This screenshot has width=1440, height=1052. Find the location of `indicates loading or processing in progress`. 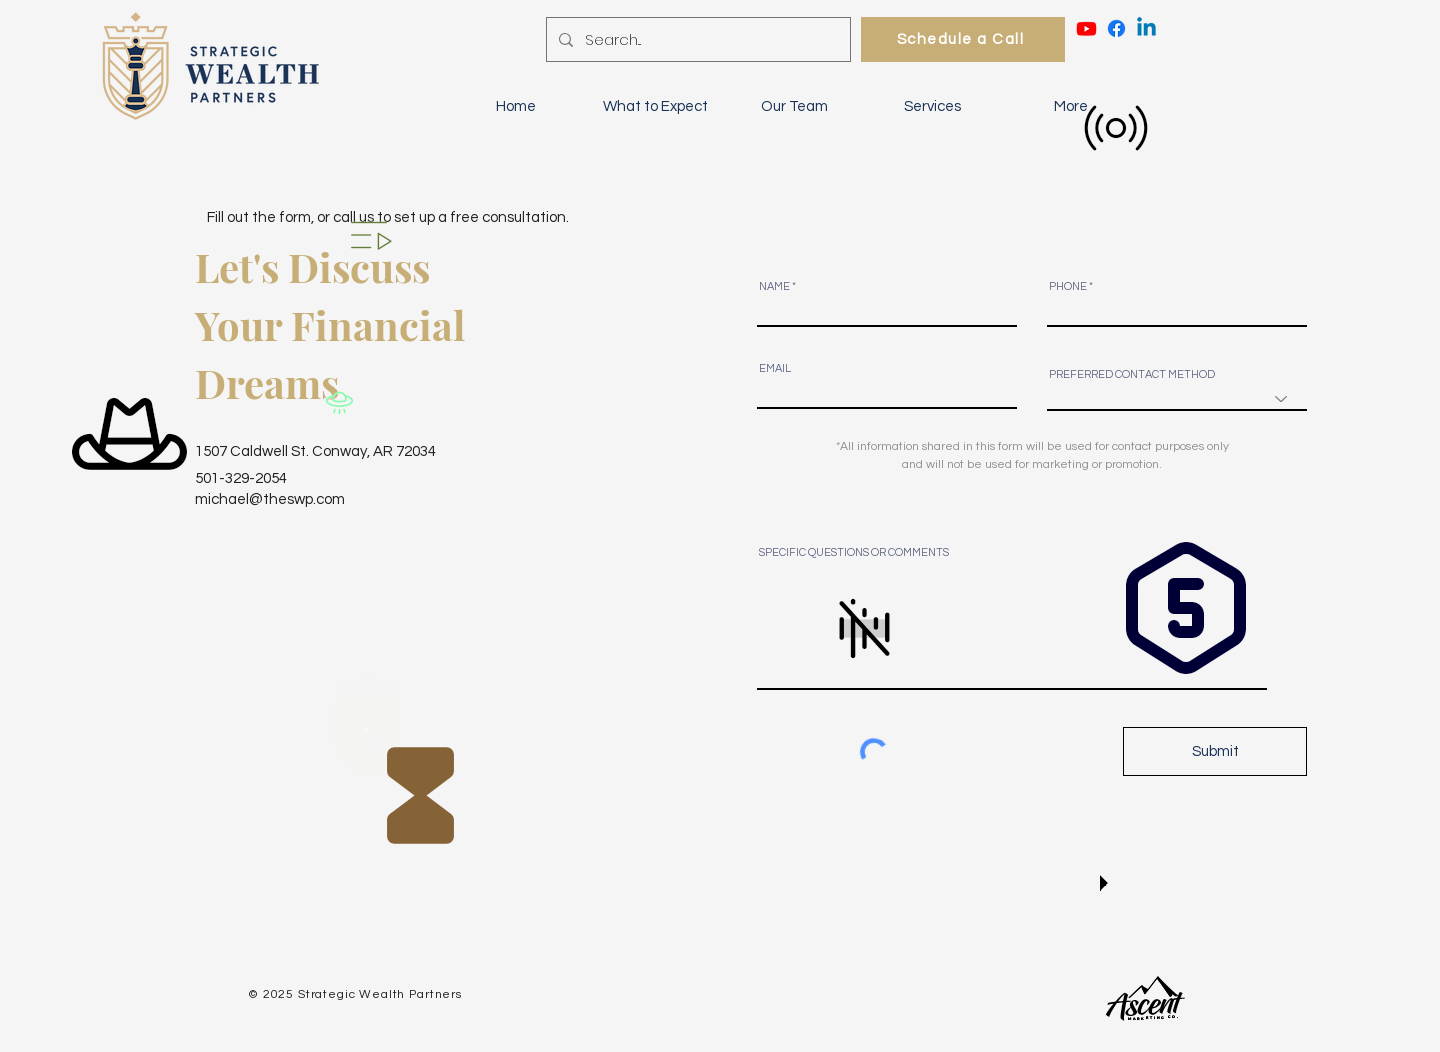

indicates loading or processing in progress is located at coordinates (420, 795).